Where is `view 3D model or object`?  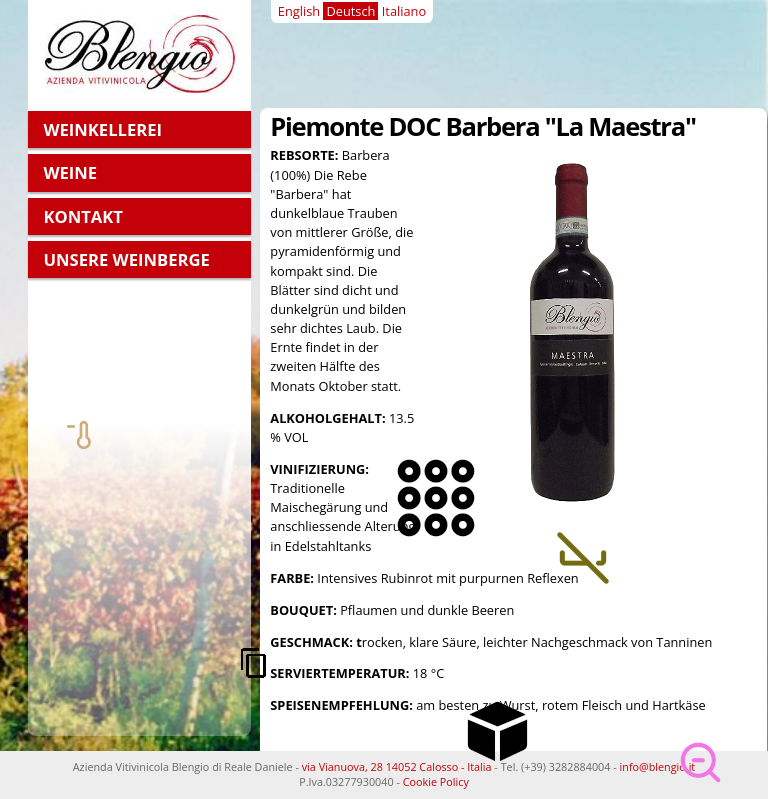
view 3D model or object is located at coordinates (497, 731).